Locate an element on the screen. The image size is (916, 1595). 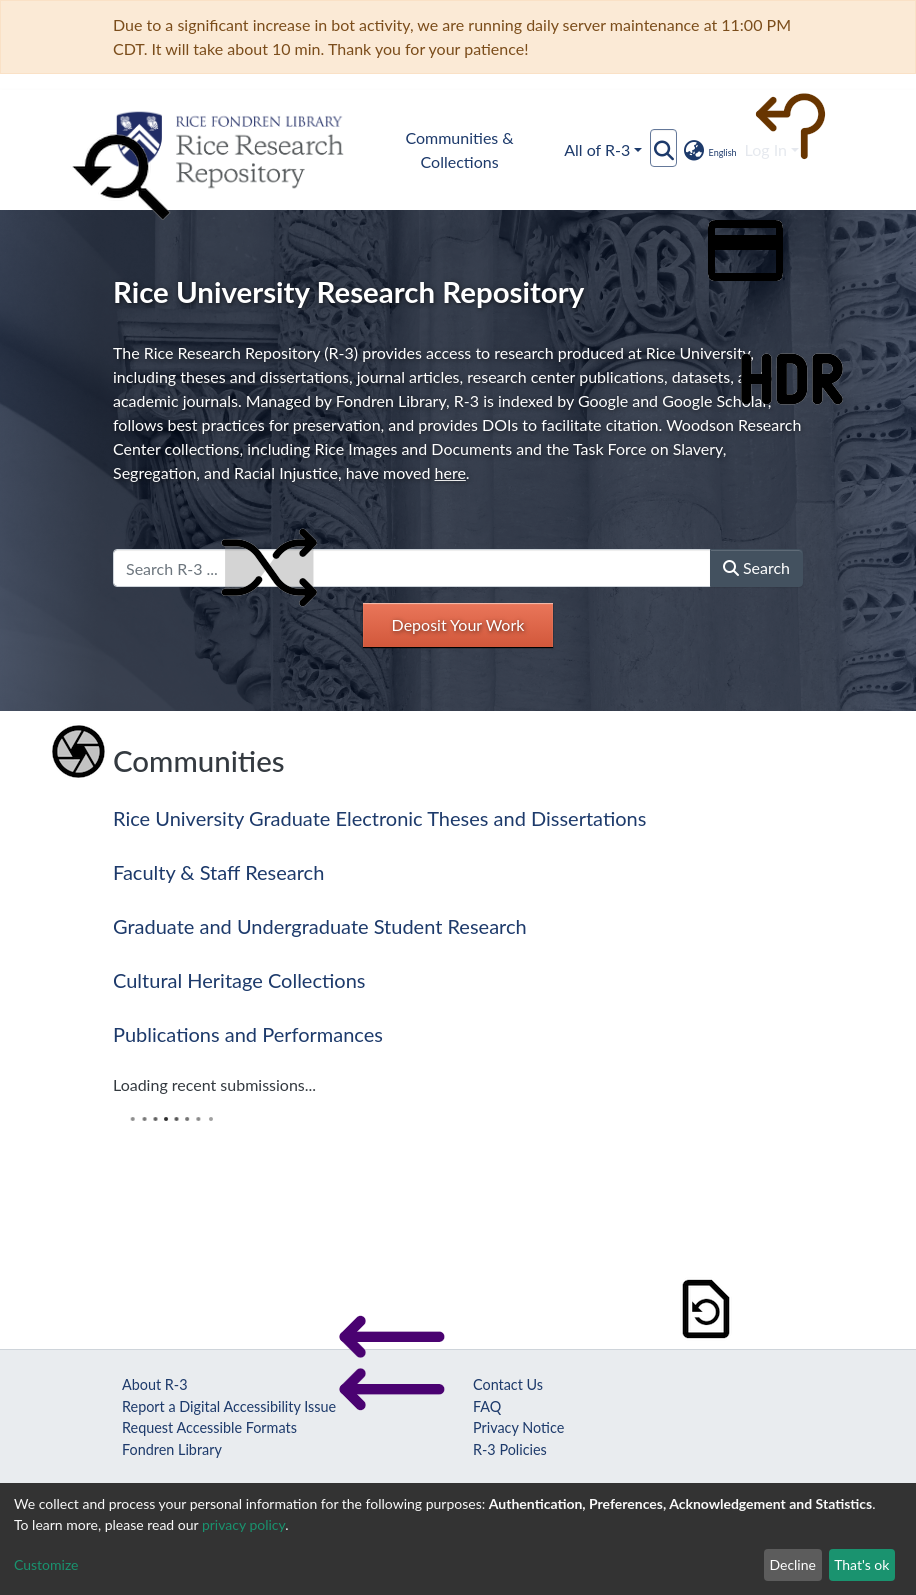
toggle HDR mode for photos or video is located at coordinates (792, 379).